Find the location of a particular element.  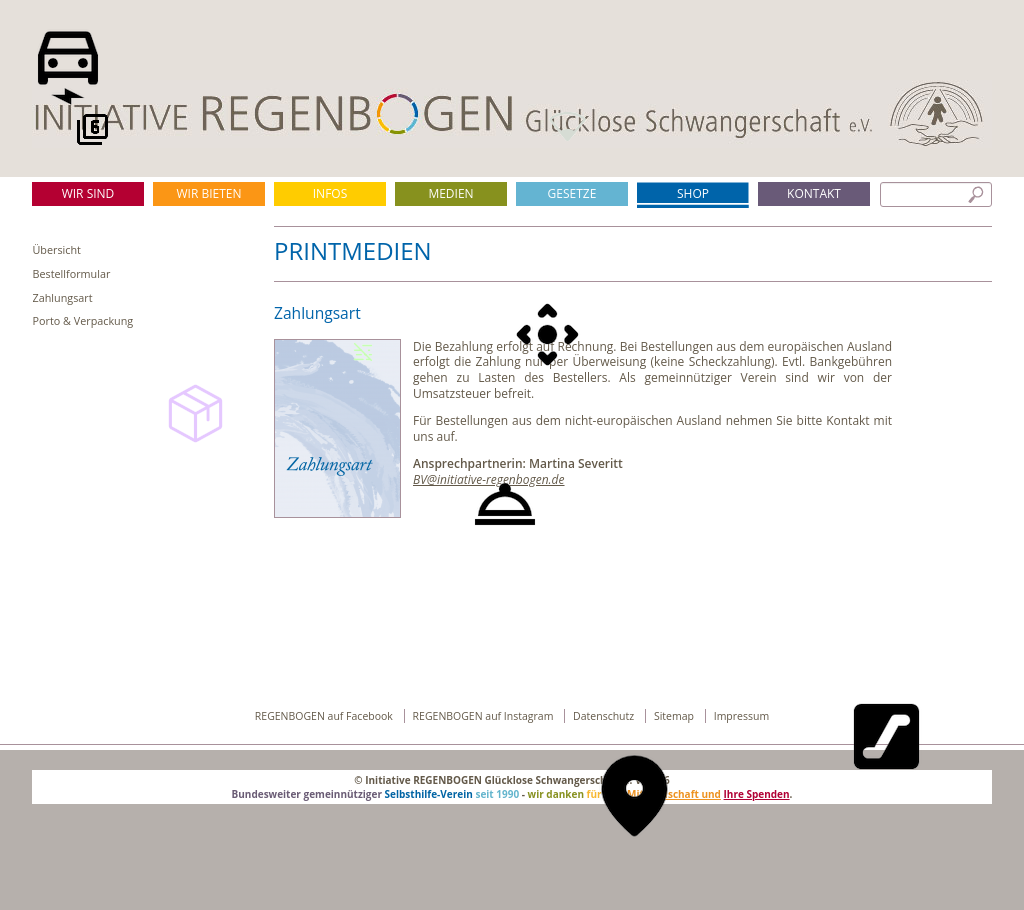

view or set a location on the map is located at coordinates (634, 796).